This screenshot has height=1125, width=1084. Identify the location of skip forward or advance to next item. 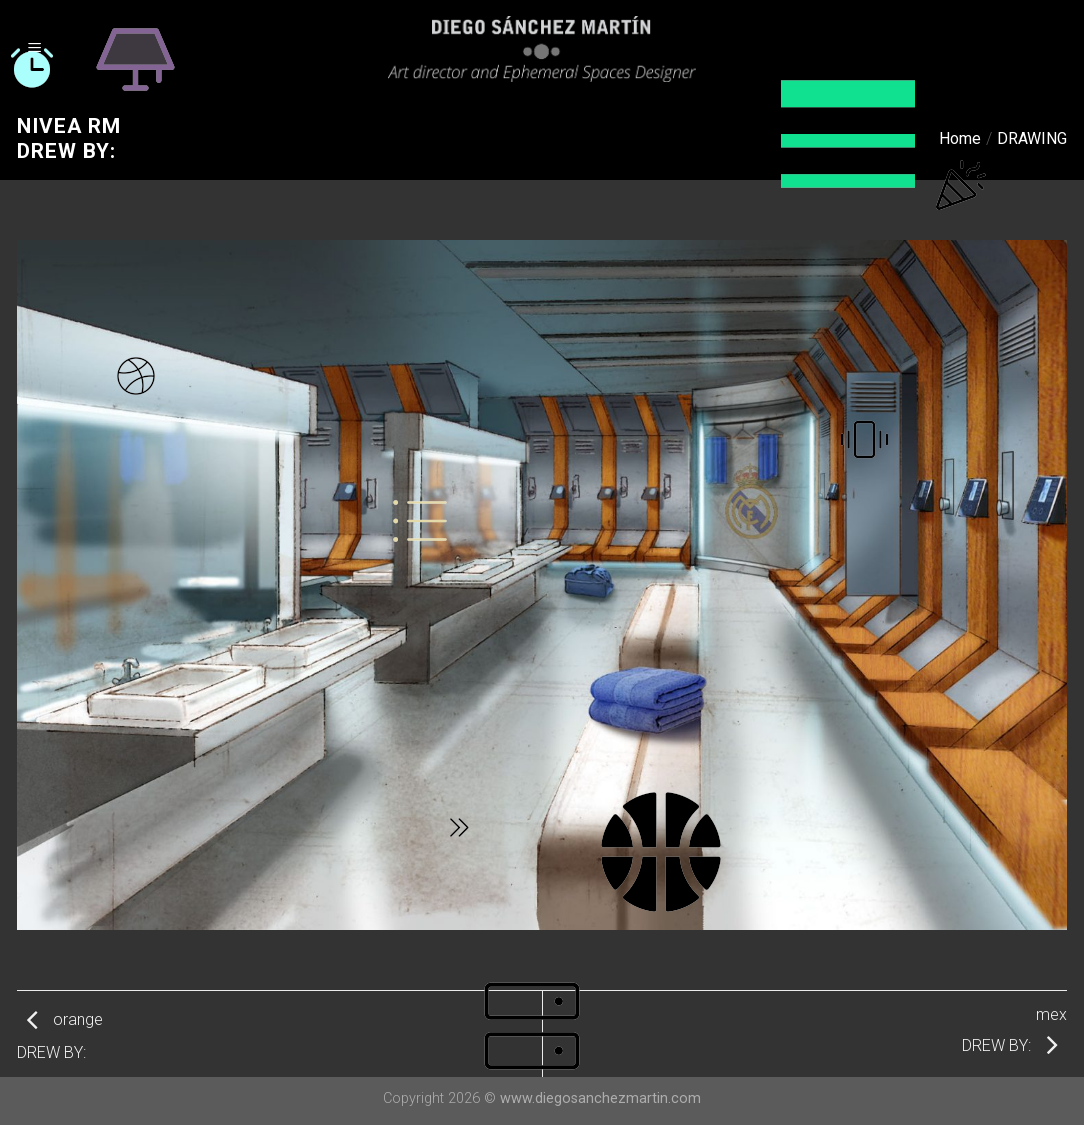
(458, 827).